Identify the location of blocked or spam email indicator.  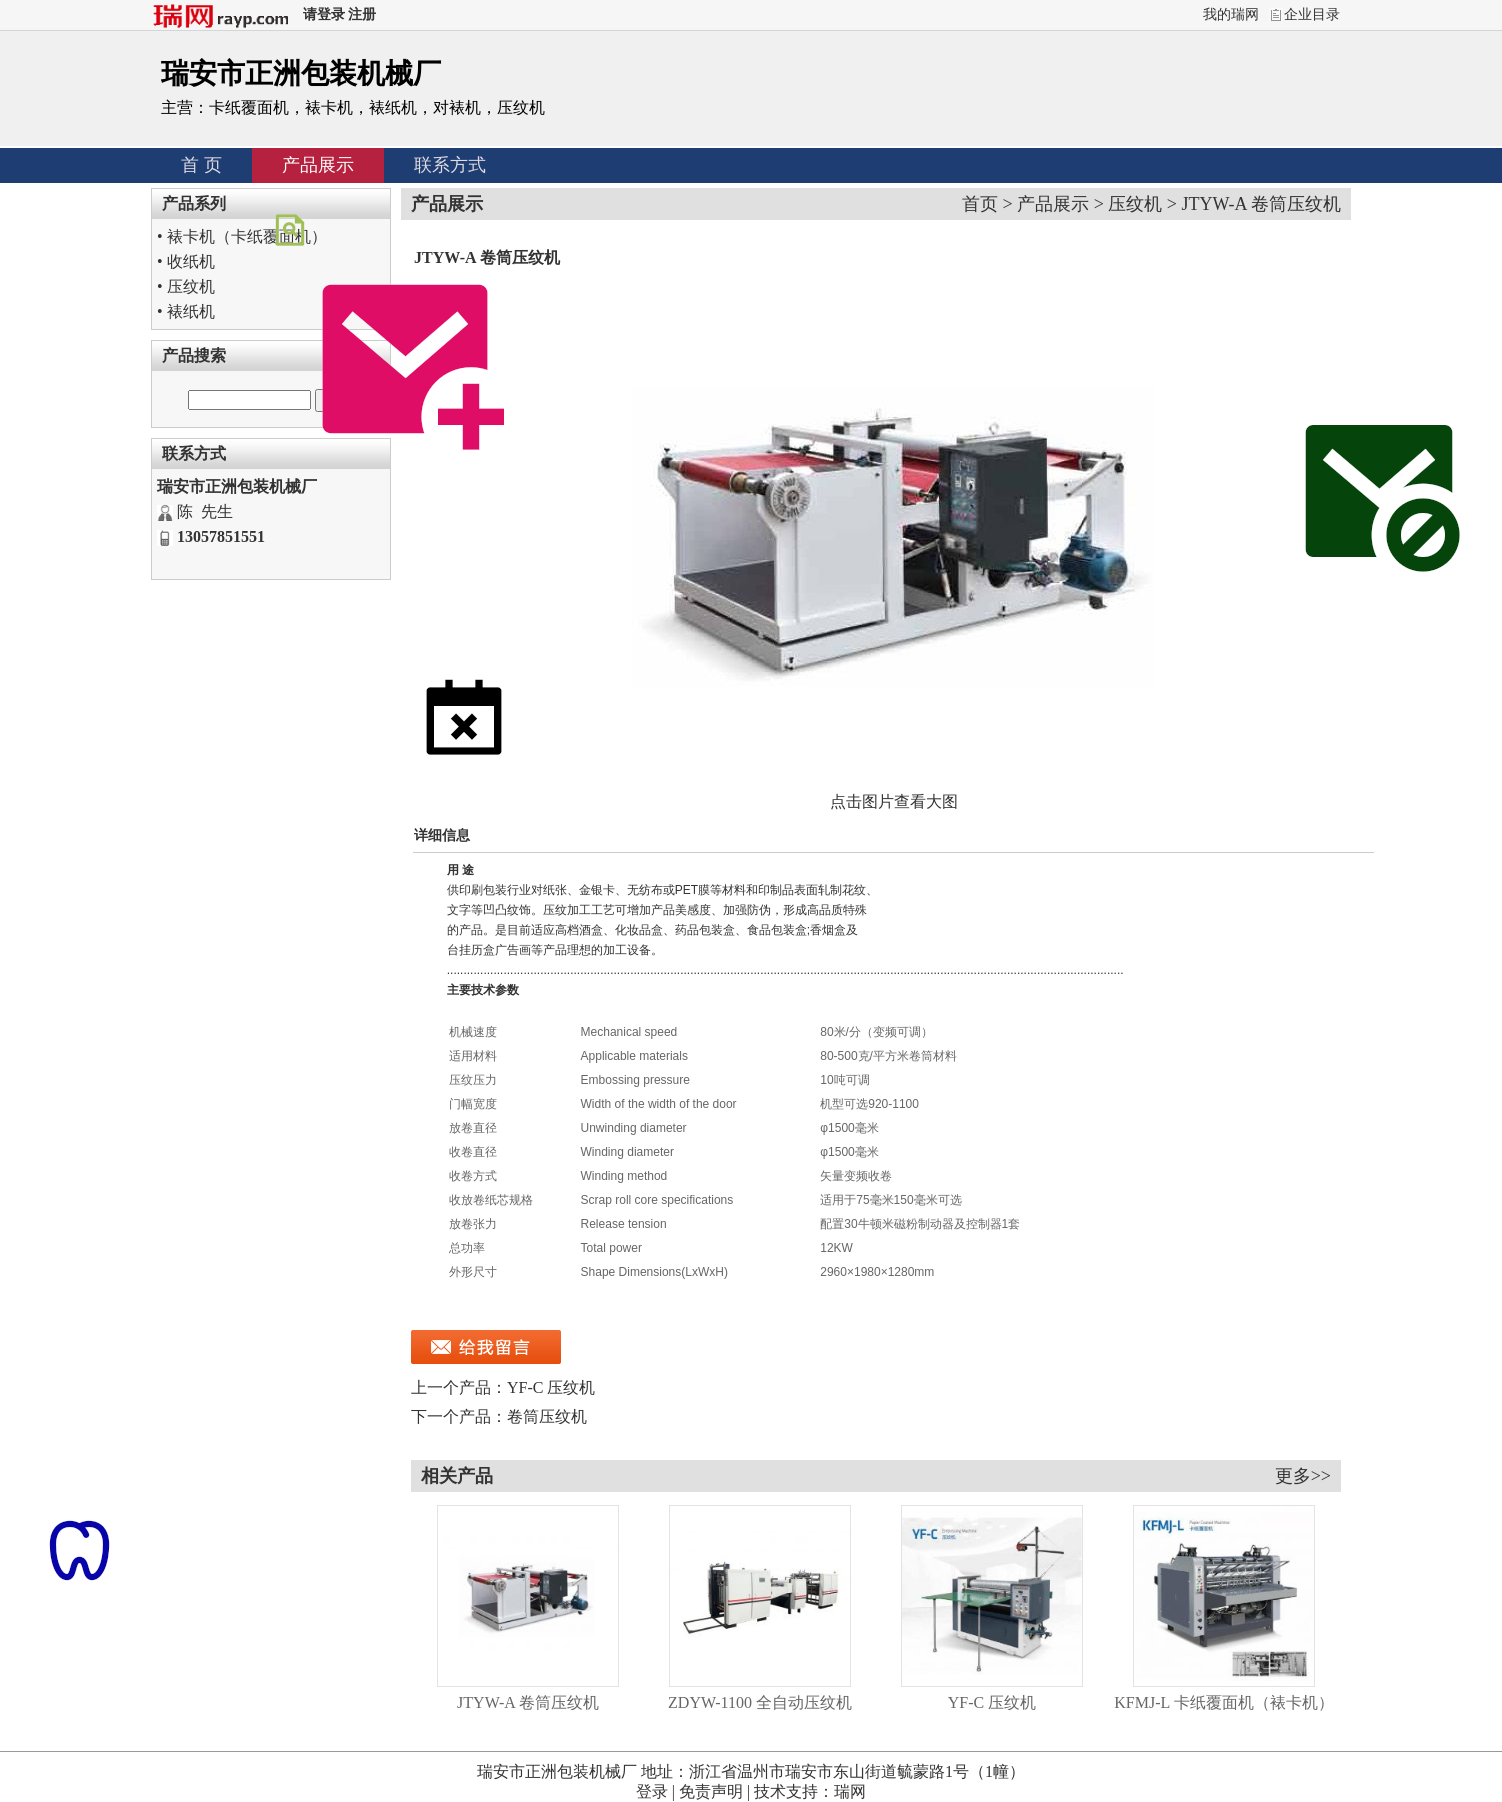
(1379, 491).